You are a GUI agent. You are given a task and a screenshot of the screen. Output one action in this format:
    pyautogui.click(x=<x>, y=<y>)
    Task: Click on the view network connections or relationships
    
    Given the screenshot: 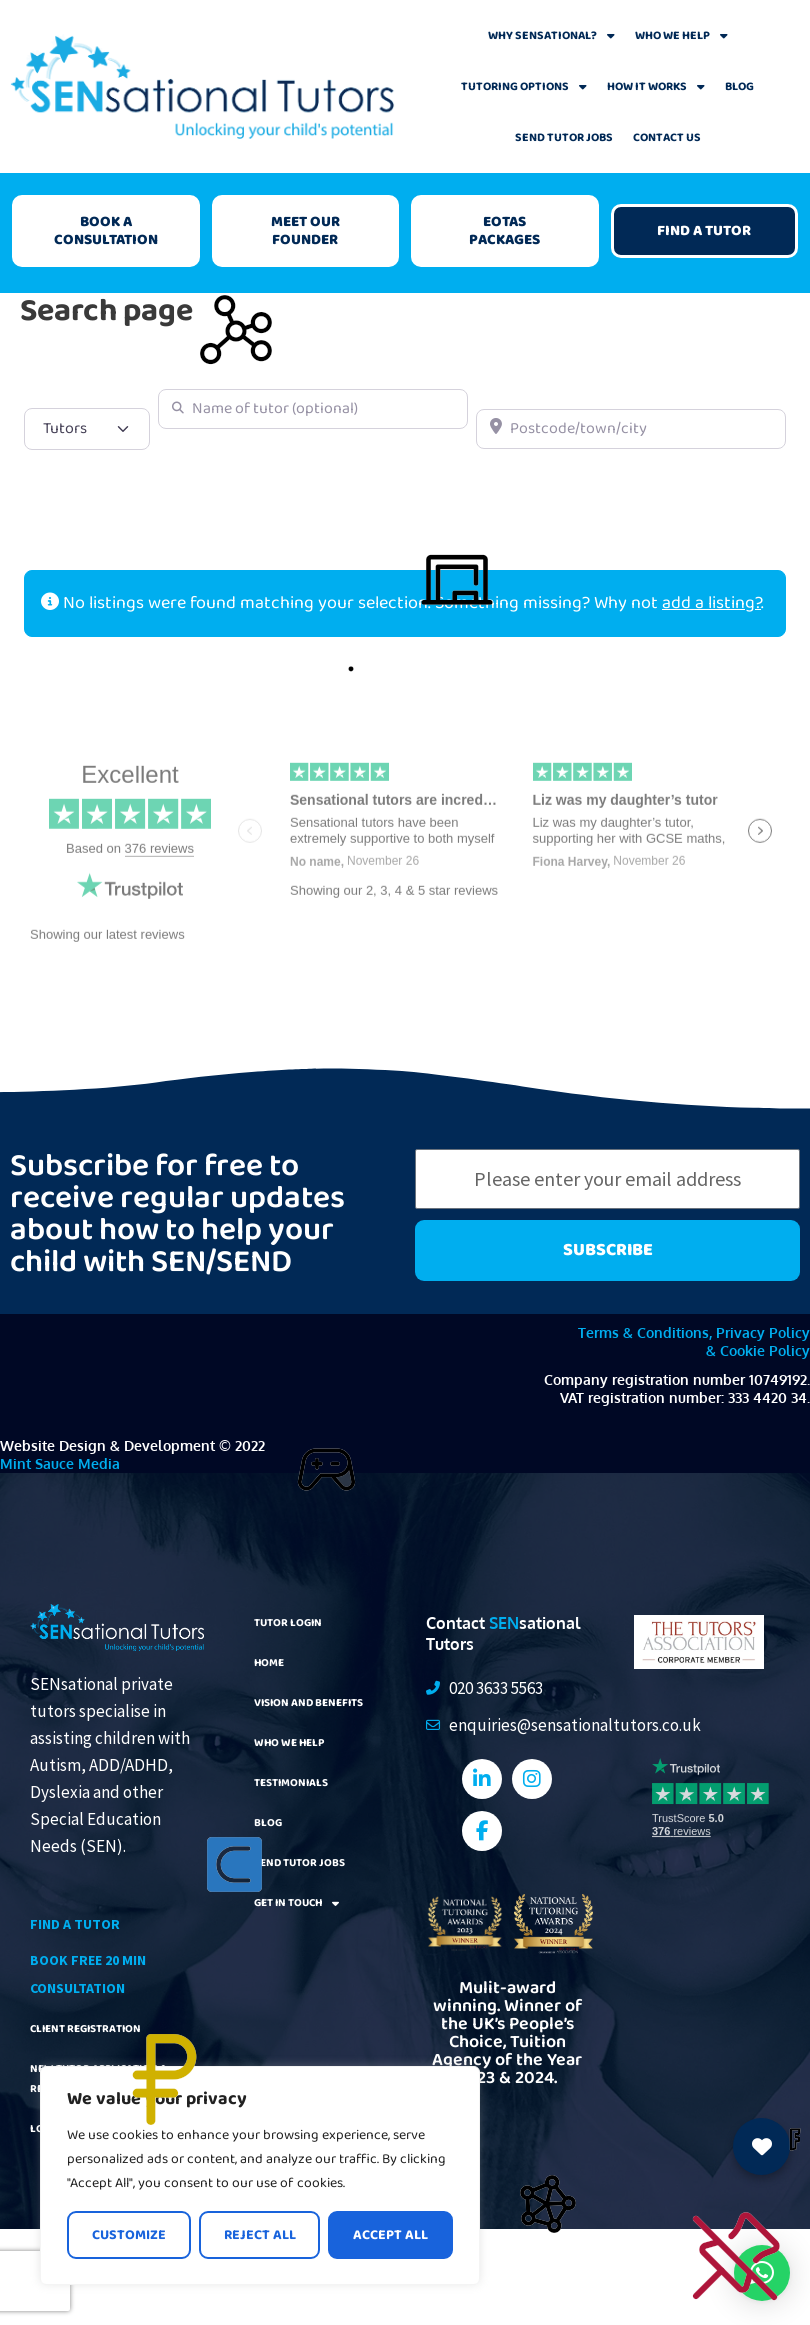 What is the action you would take?
    pyautogui.click(x=236, y=331)
    